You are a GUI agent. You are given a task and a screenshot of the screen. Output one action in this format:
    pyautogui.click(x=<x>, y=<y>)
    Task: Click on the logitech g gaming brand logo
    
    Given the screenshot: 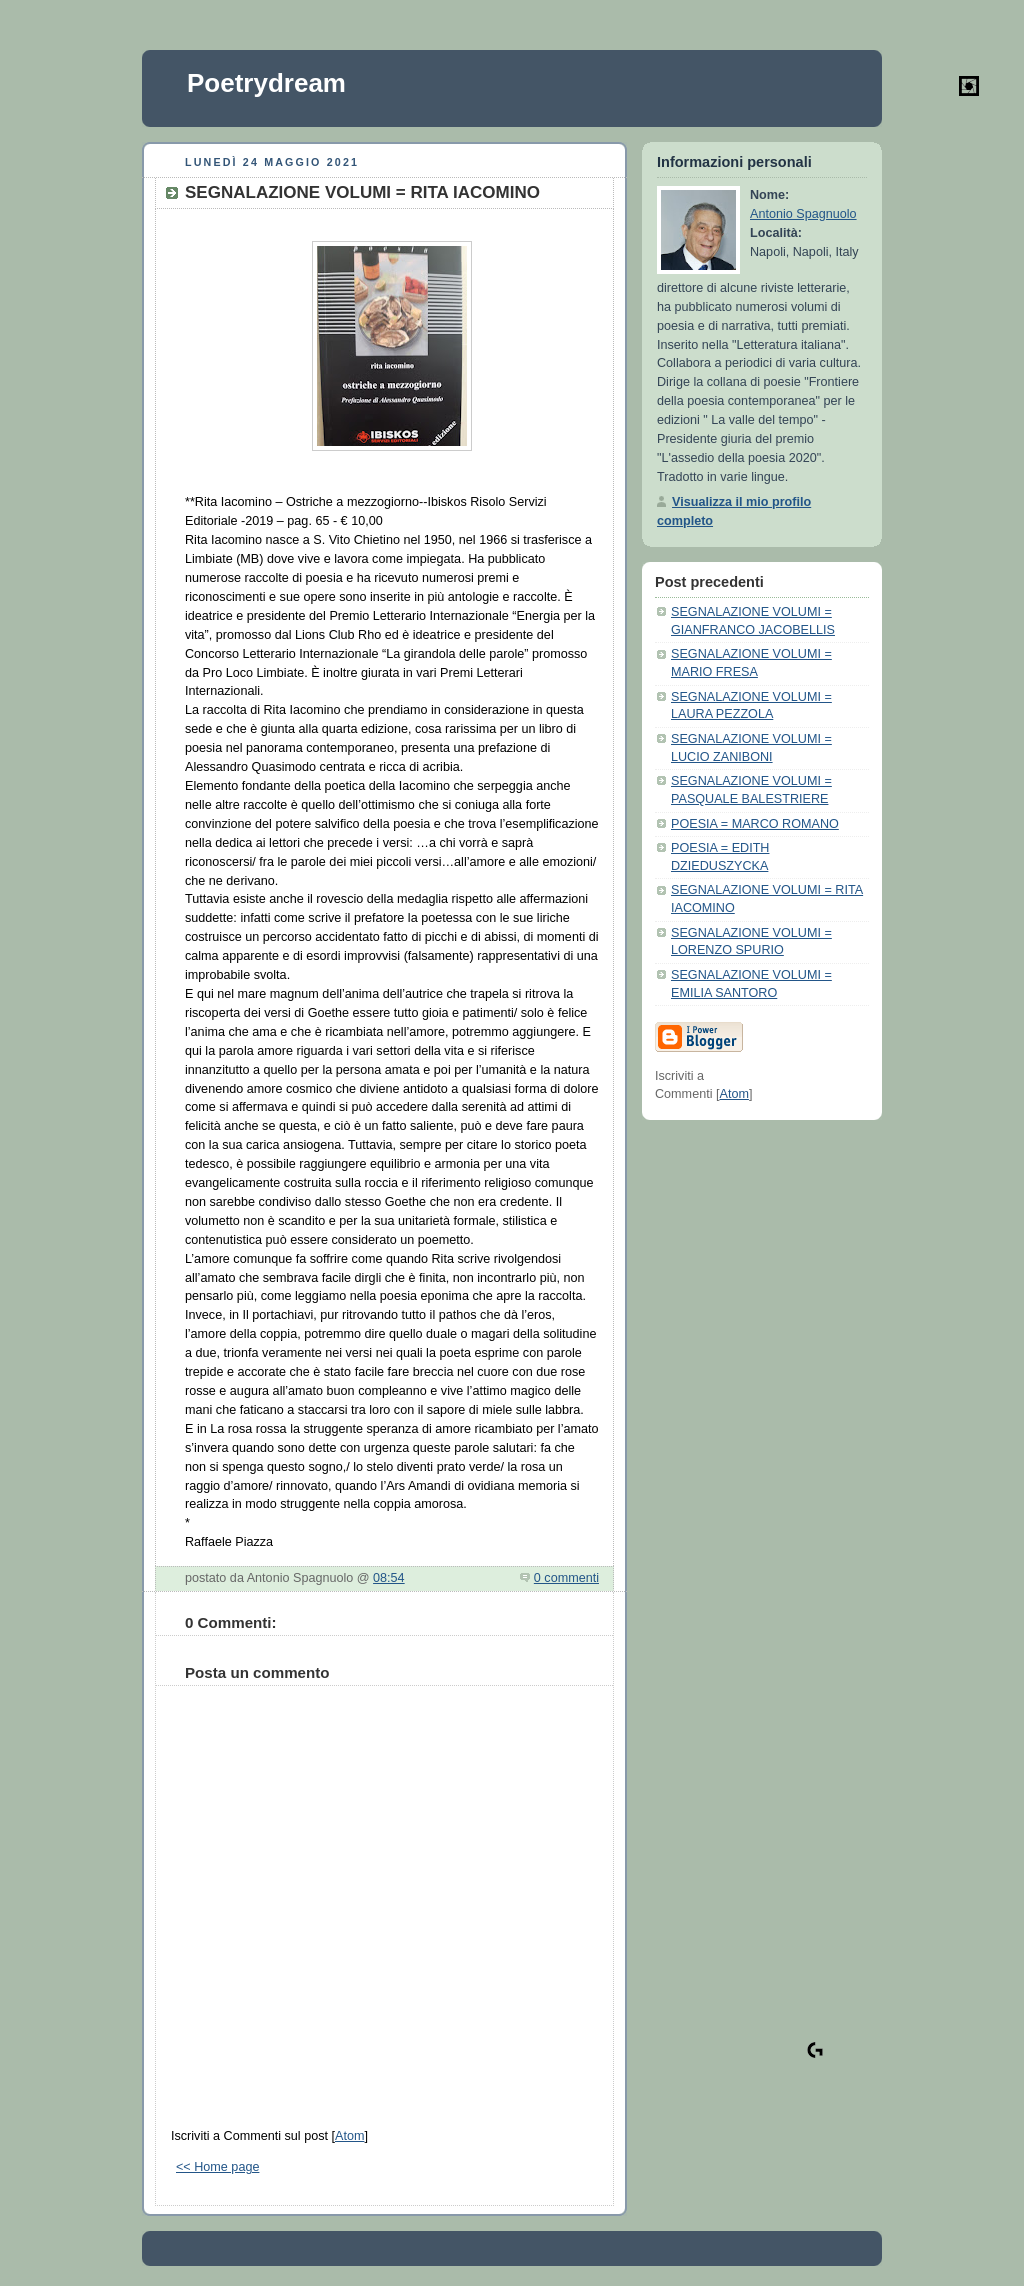 What is the action you would take?
    pyautogui.click(x=815, y=2050)
    